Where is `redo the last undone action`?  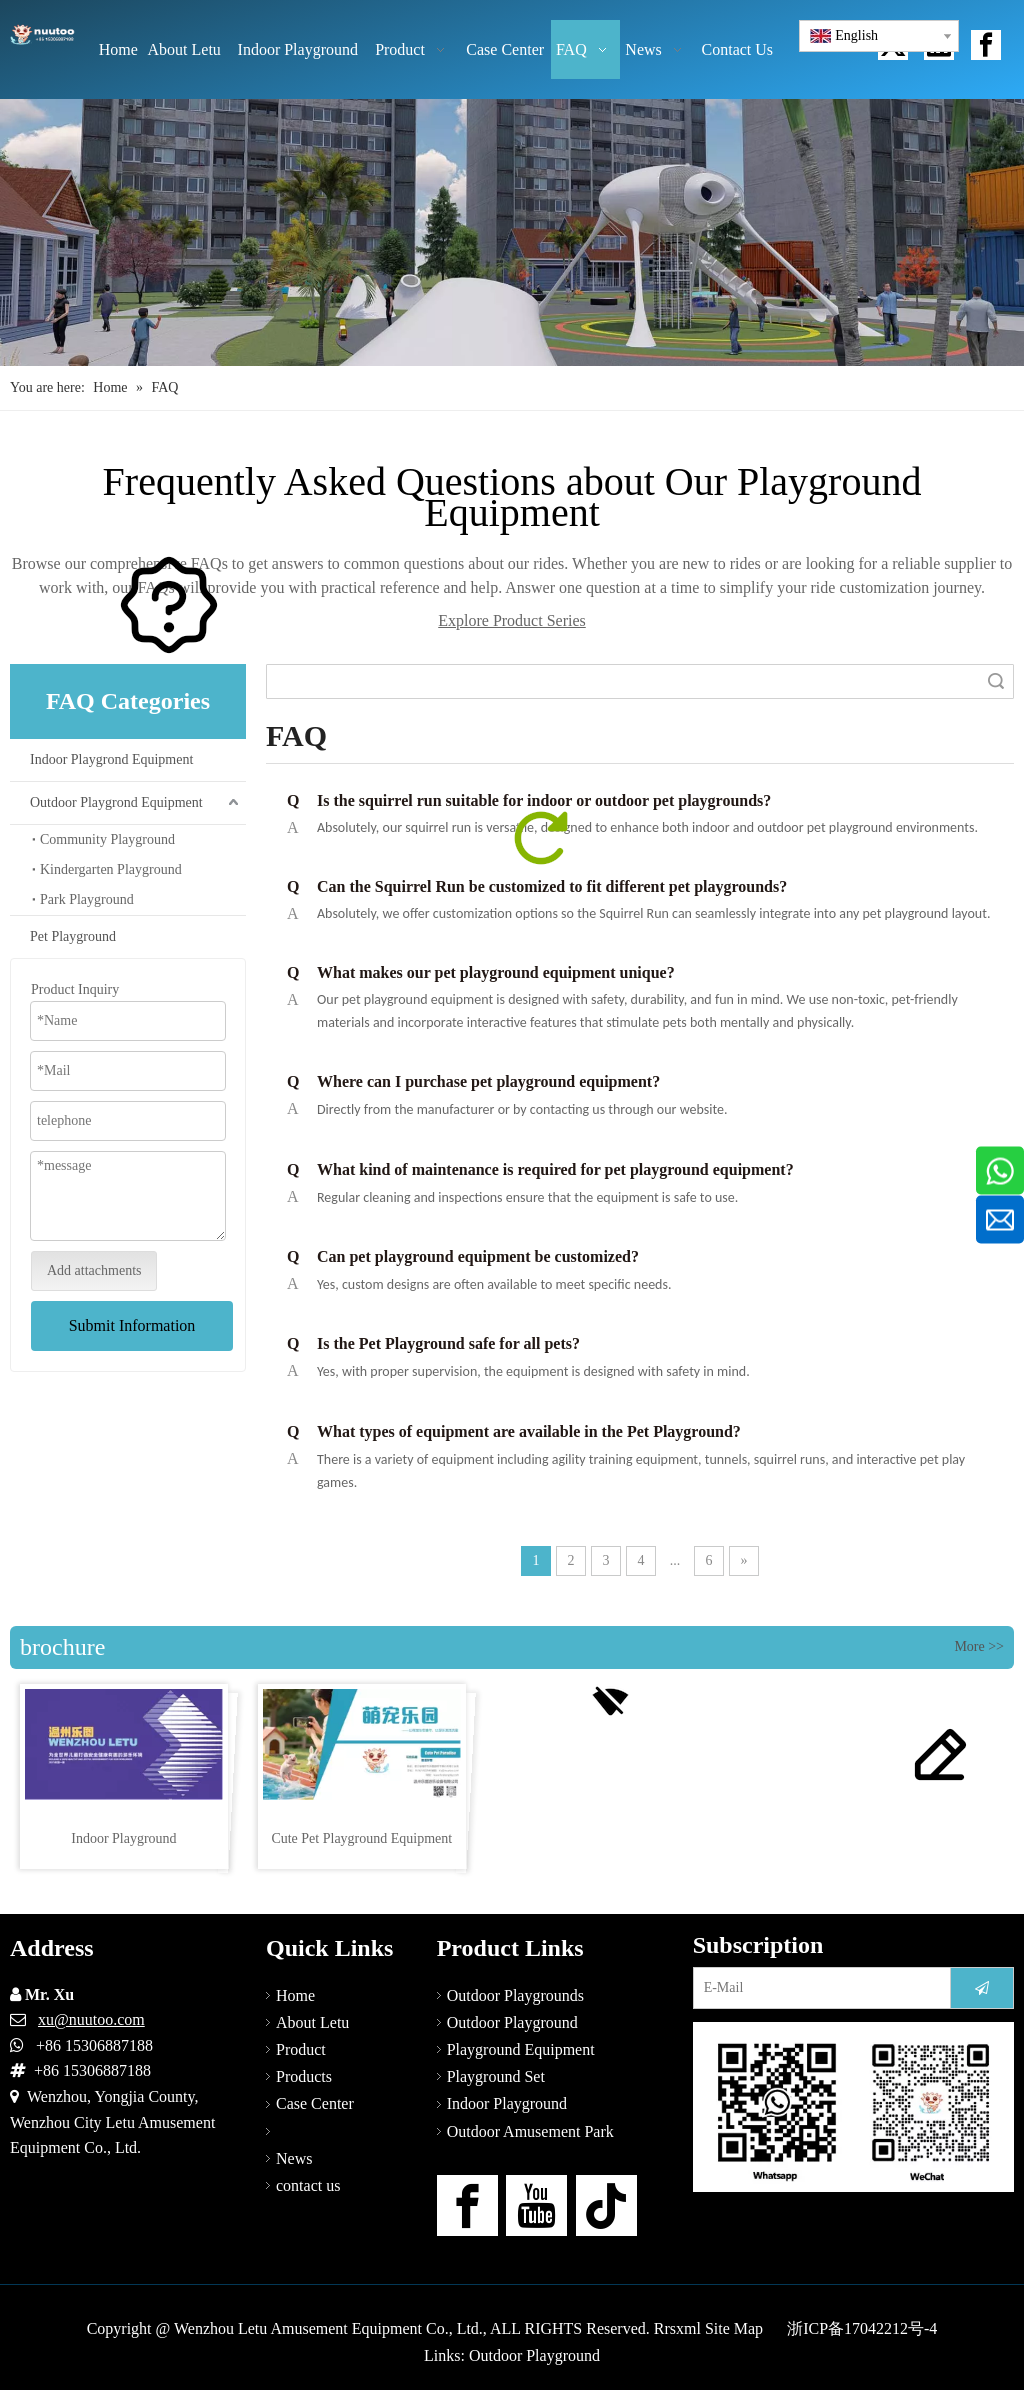
redo the last undone action is located at coordinates (541, 838).